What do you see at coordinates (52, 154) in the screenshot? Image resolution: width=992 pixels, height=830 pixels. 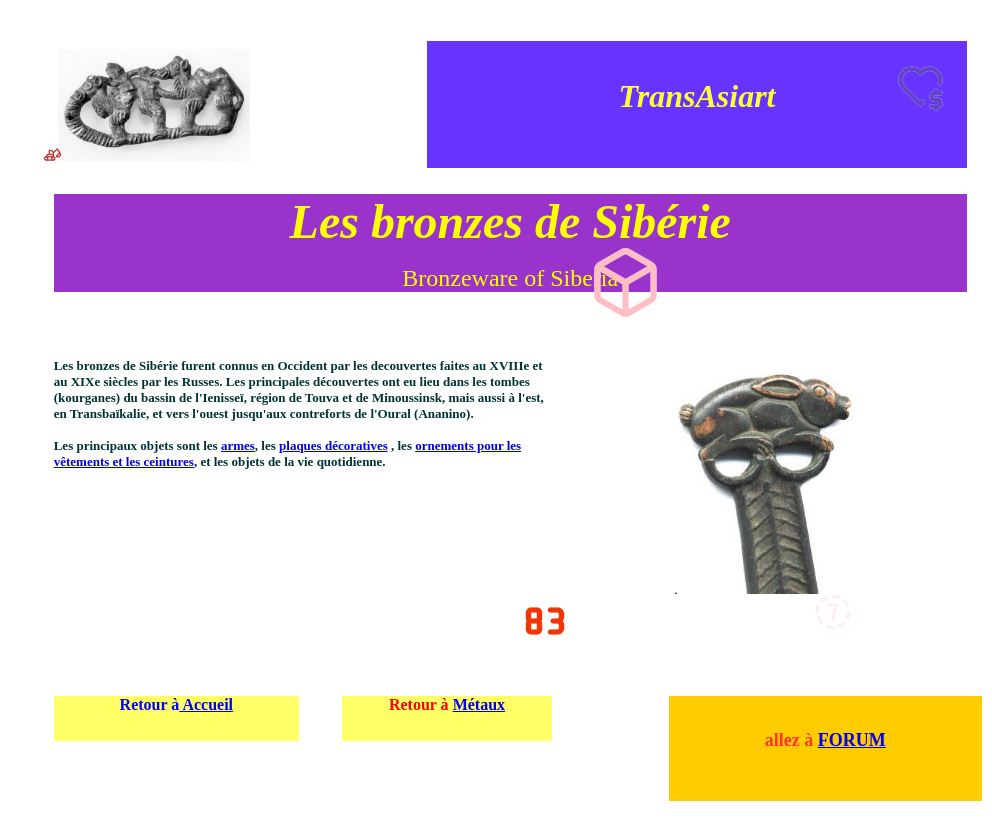 I see `construction or building in progress` at bounding box center [52, 154].